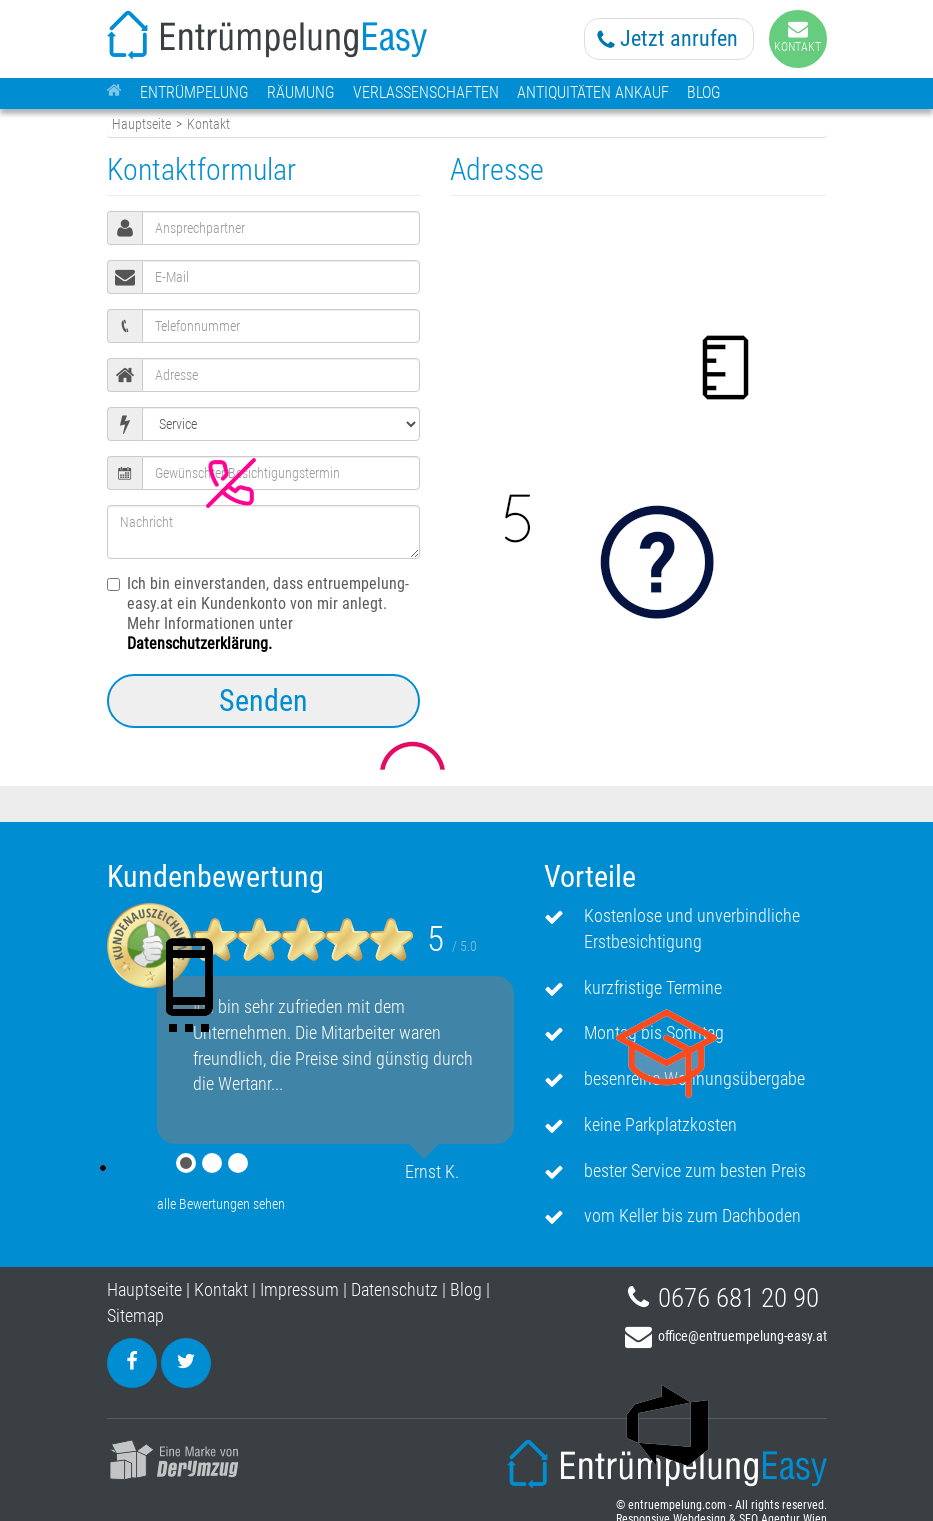  What do you see at coordinates (661, 566) in the screenshot?
I see `access help or documentation` at bounding box center [661, 566].